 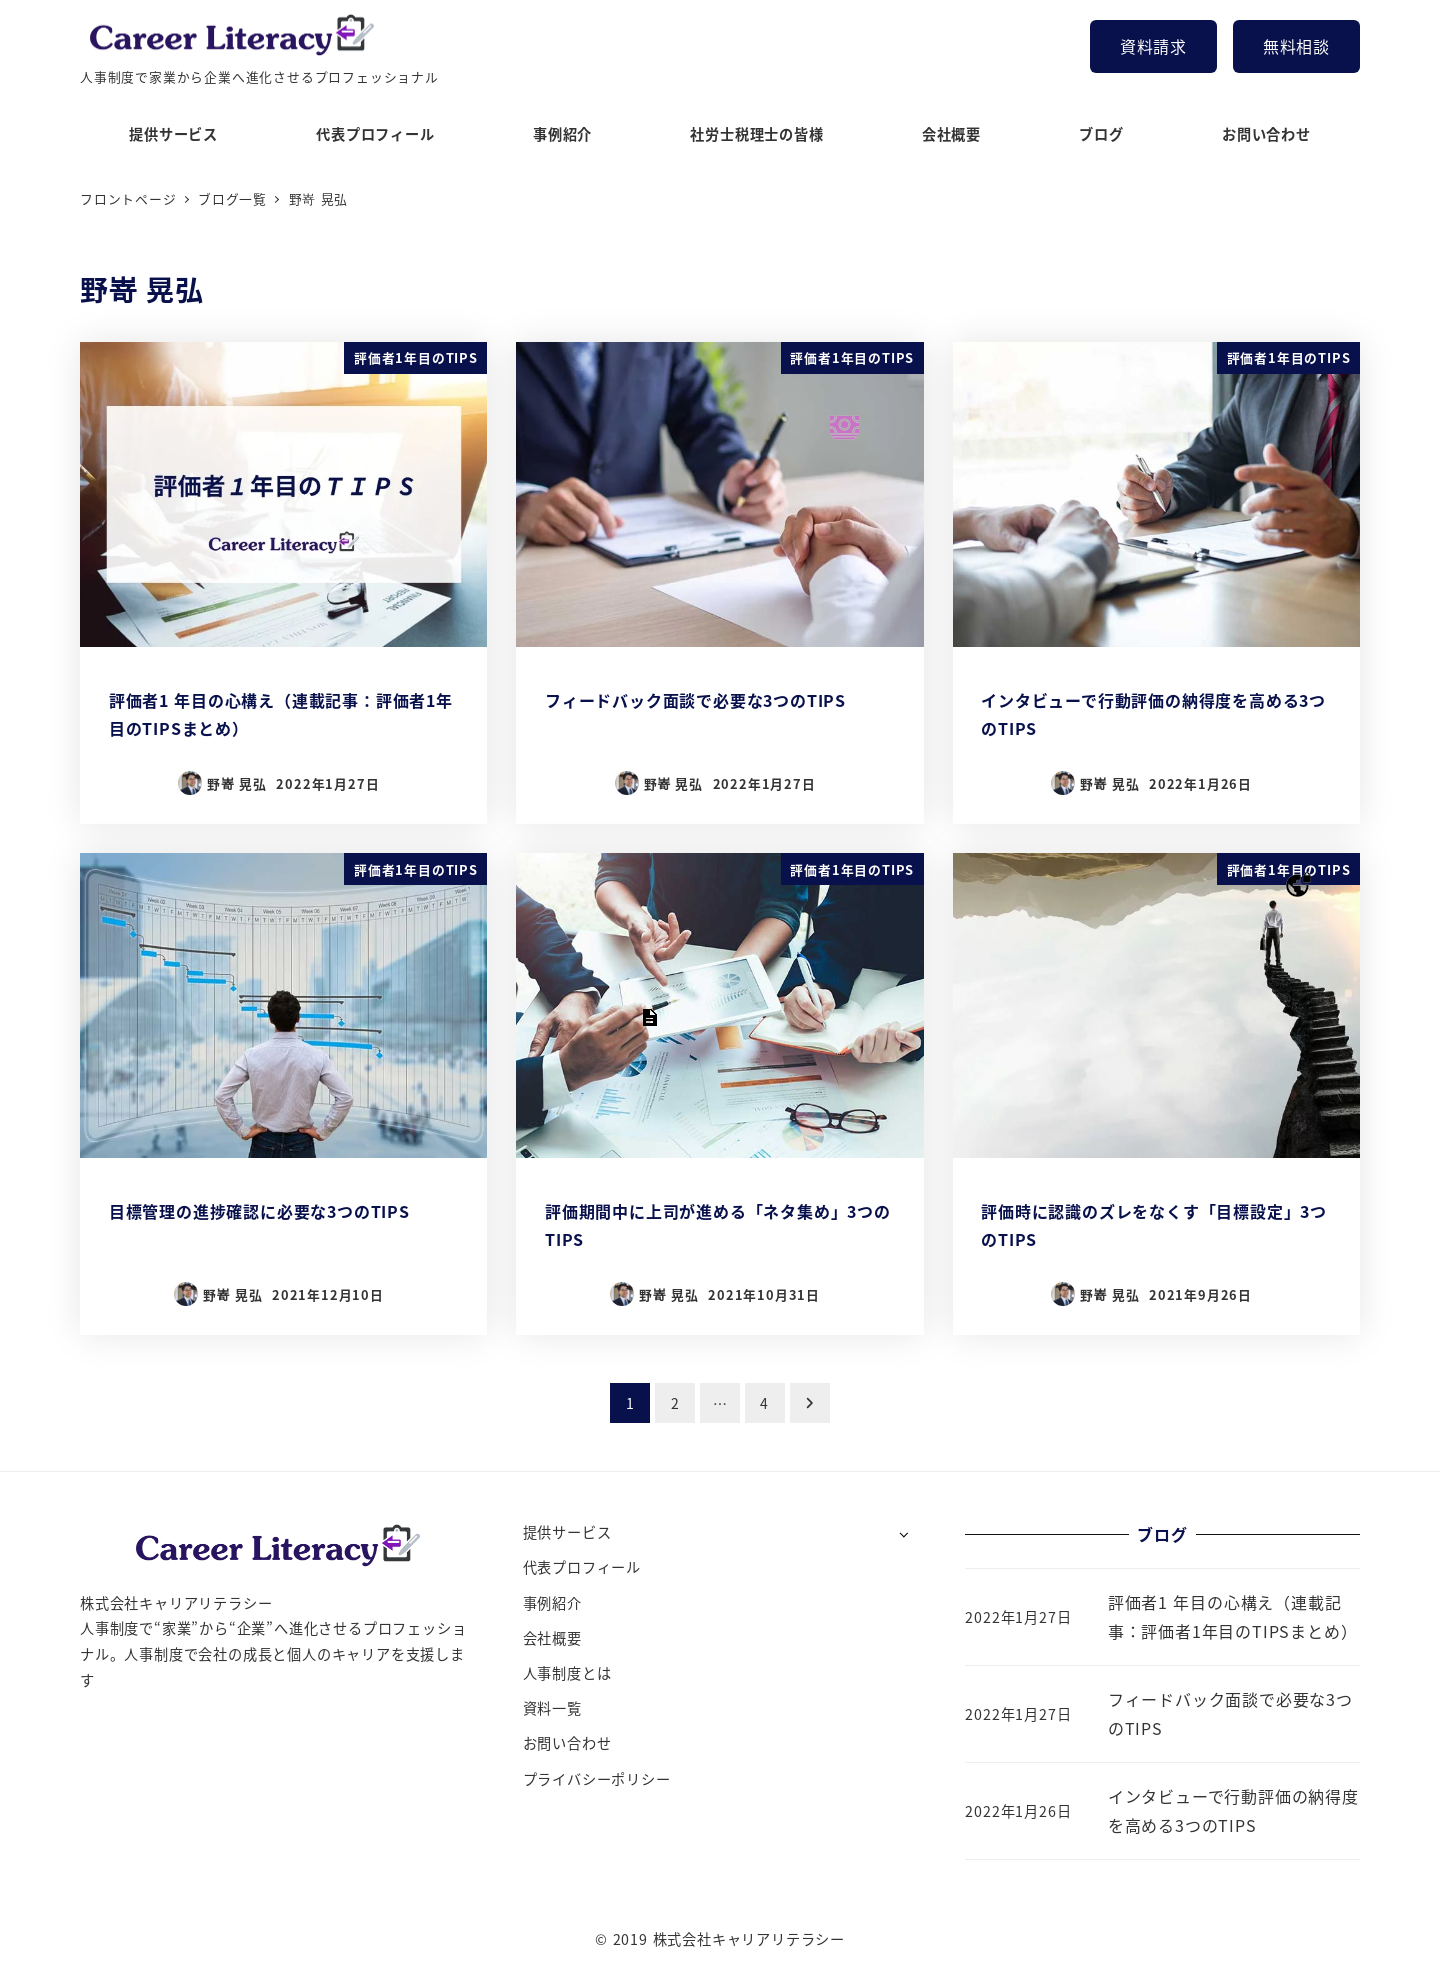 What do you see at coordinates (649, 1017) in the screenshot?
I see `view document details` at bounding box center [649, 1017].